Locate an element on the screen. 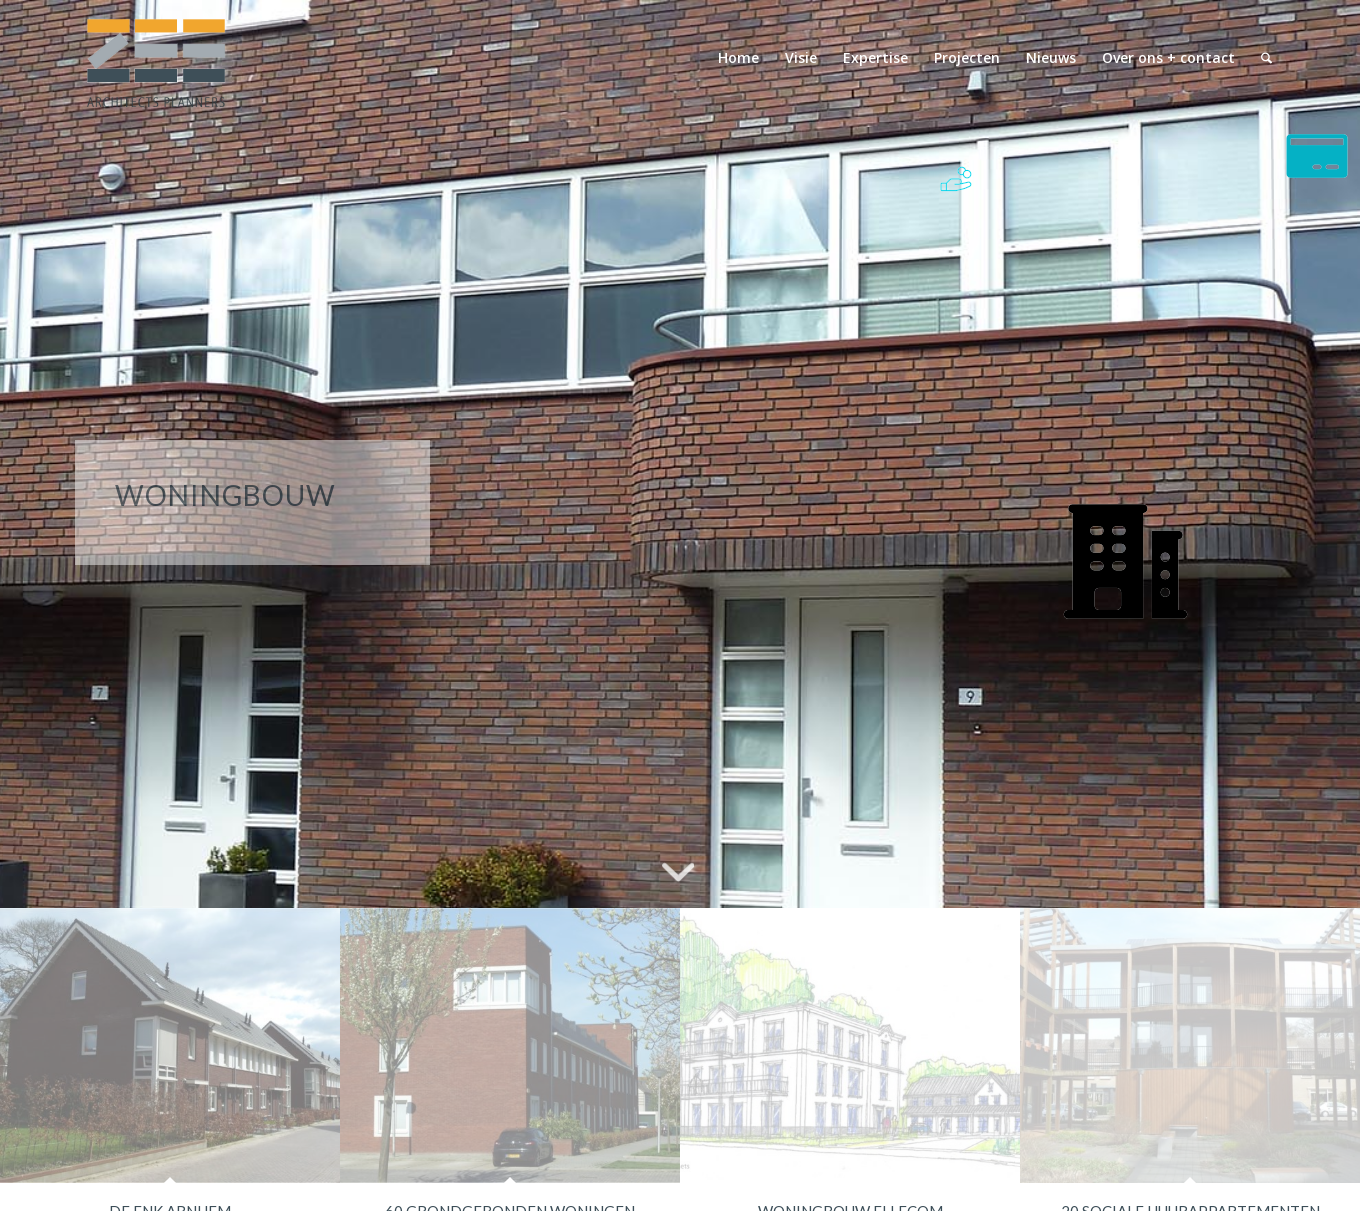 The width and height of the screenshot is (1360, 1211). make a payment or donation is located at coordinates (957, 180).